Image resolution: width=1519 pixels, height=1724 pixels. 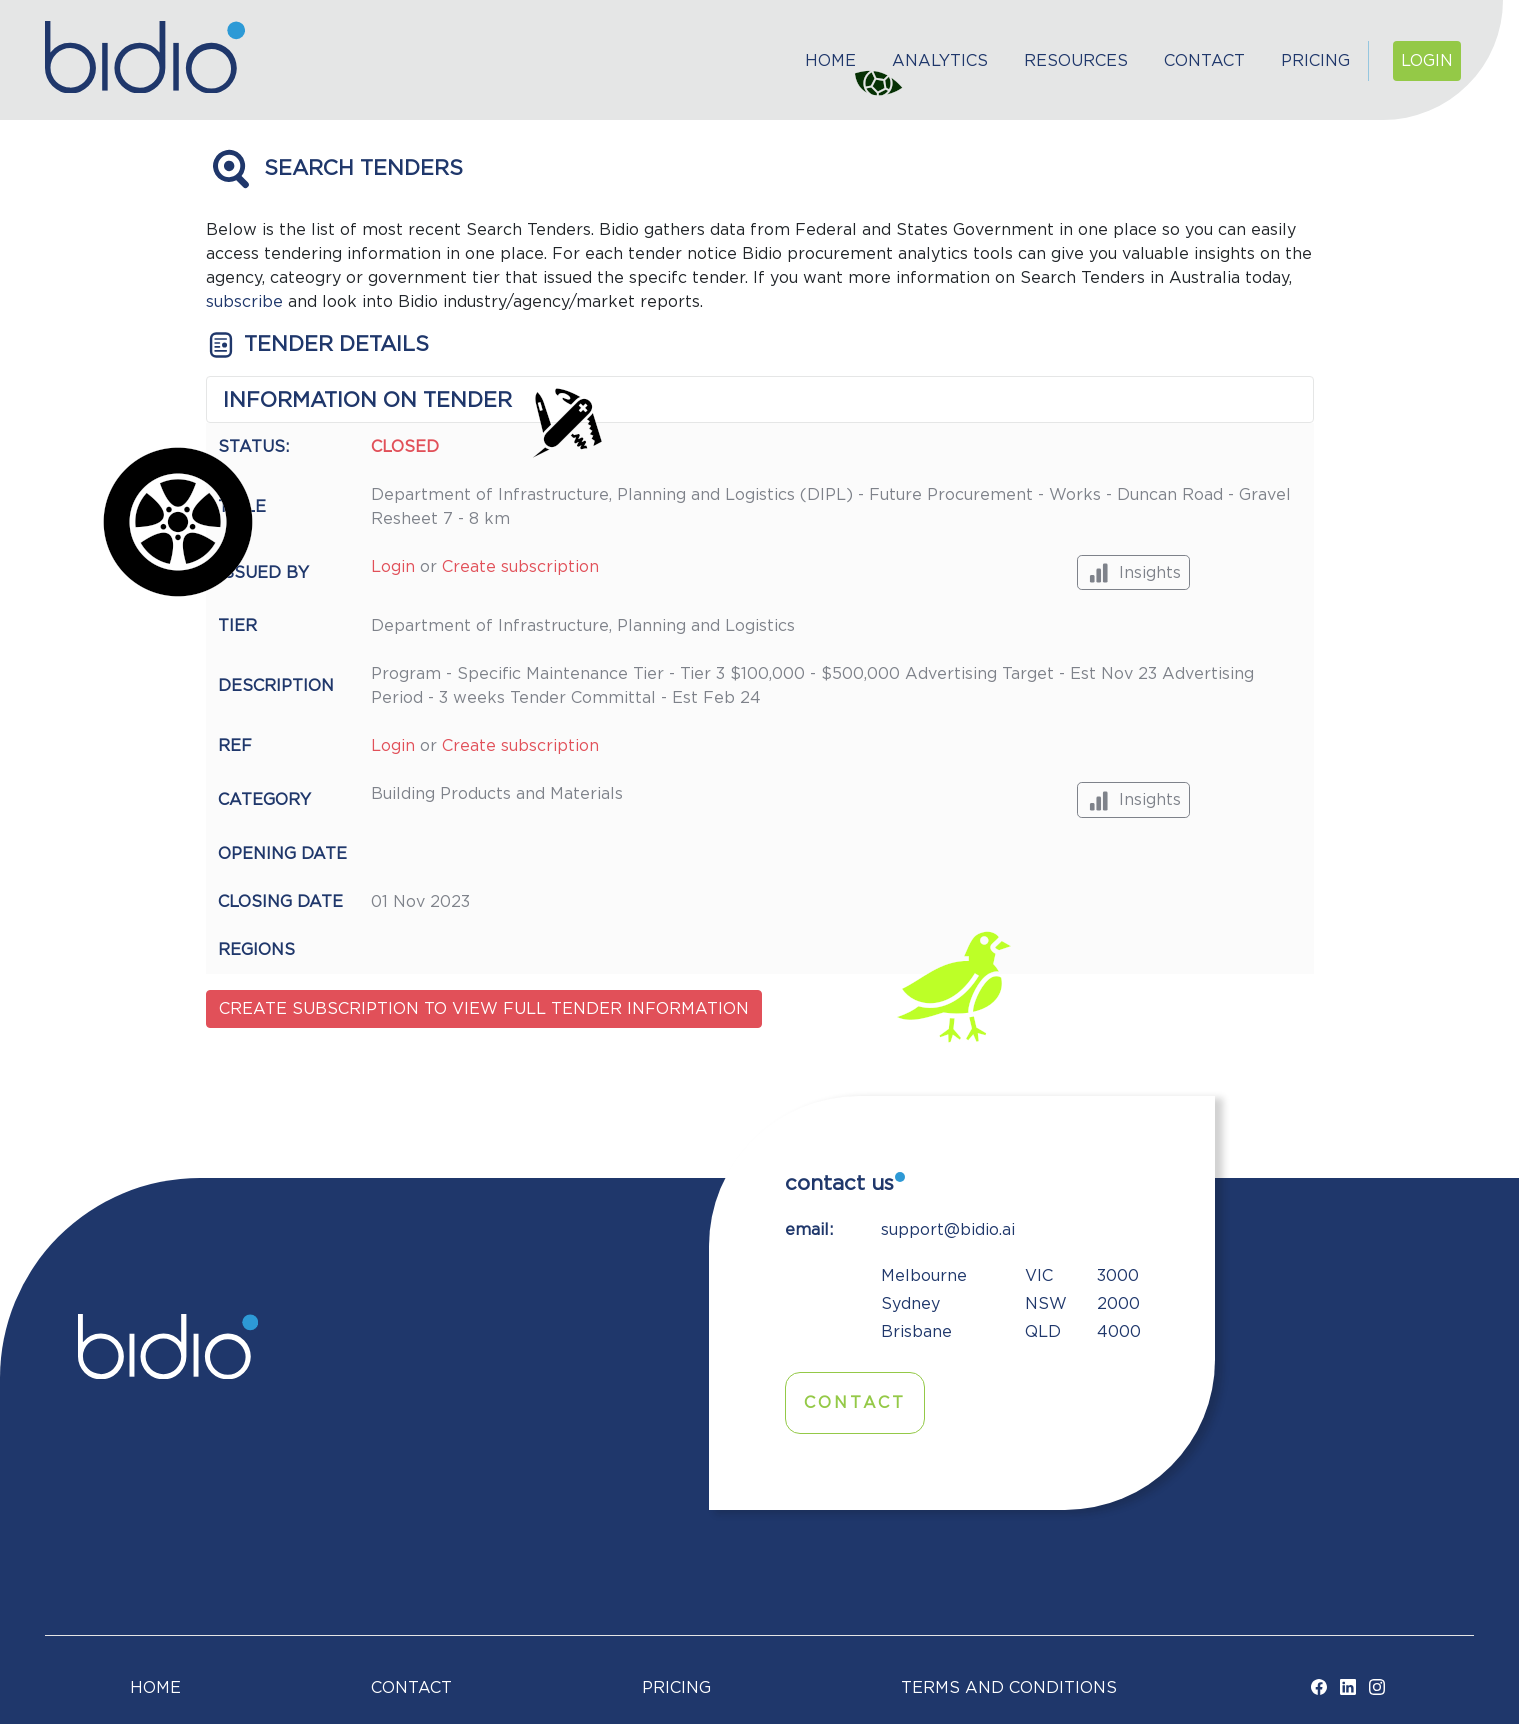 What do you see at coordinates (954, 987) in the screenshot?
I see `decorative bird illustration for nature-themed game` at bounding box center [954, 987].